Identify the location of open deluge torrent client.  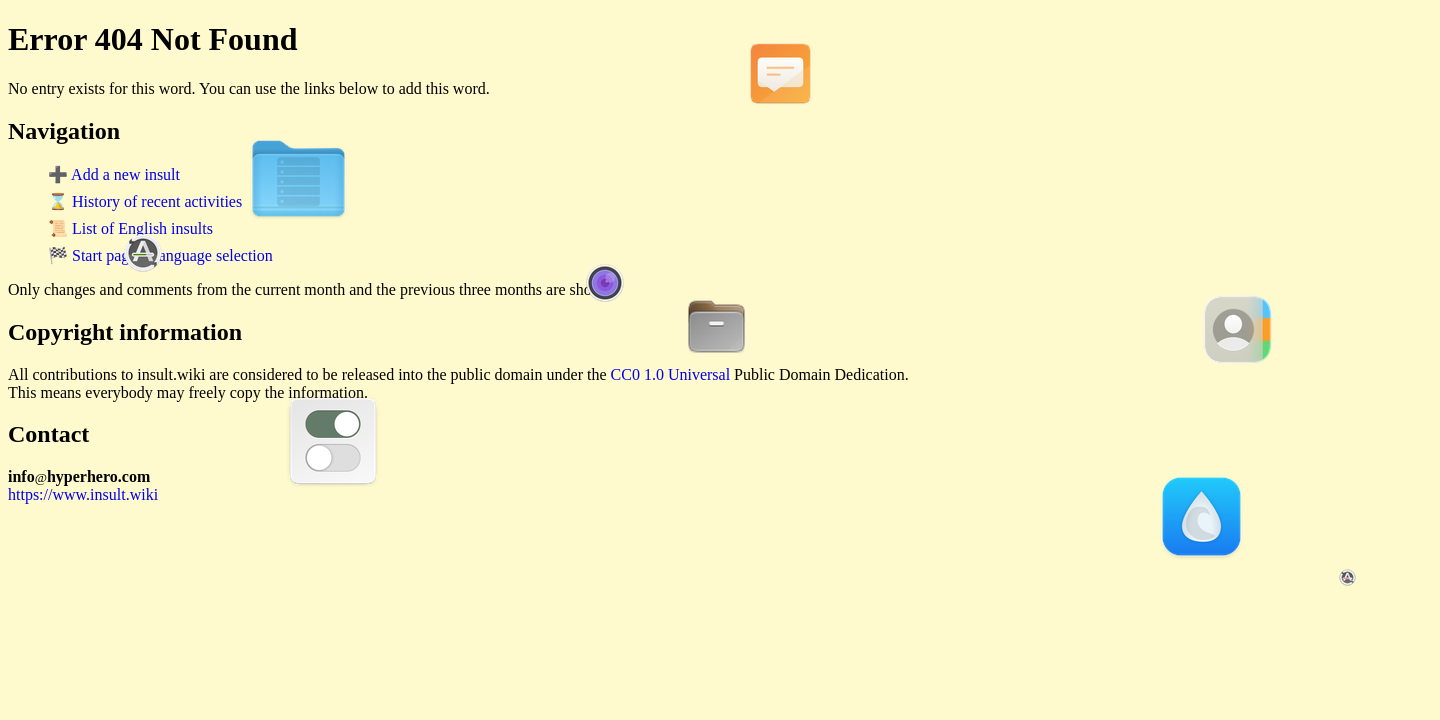
(1201, 516).